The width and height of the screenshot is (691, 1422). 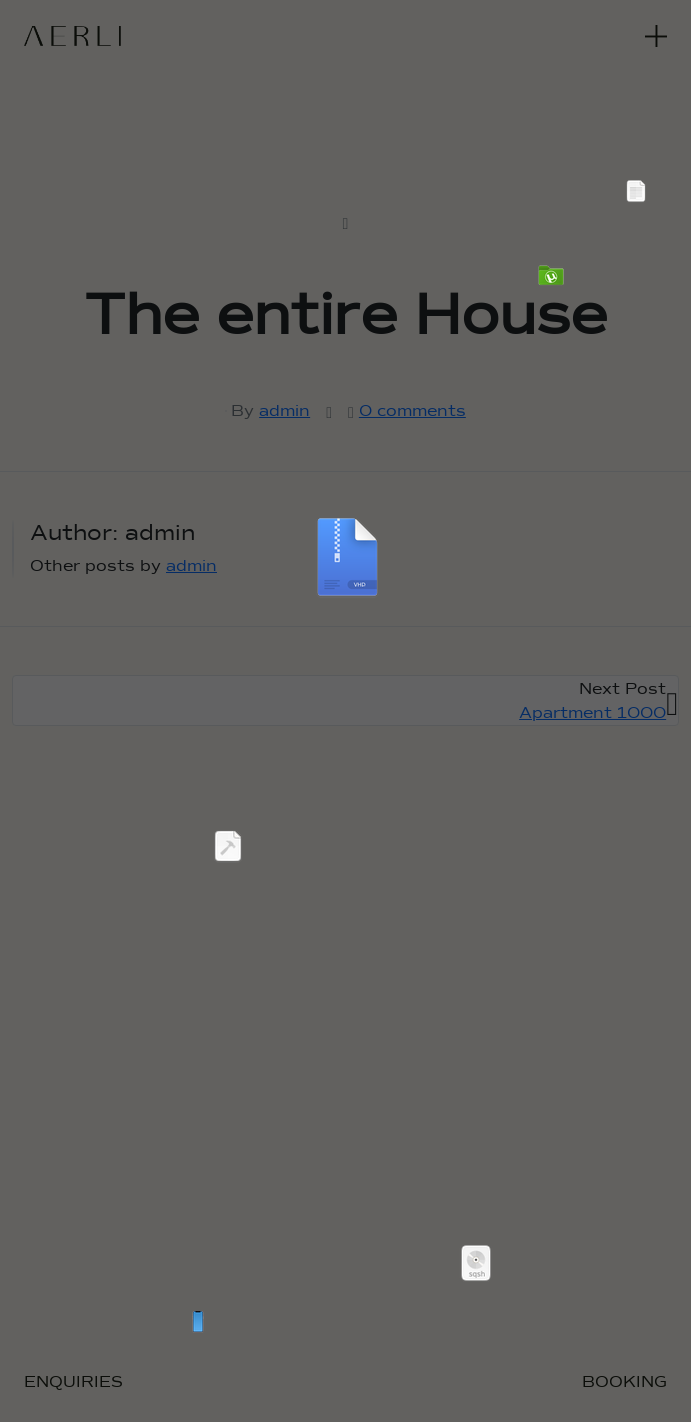 I want to click on folder containing uTorrent downloads, so click(x=551, y=276).